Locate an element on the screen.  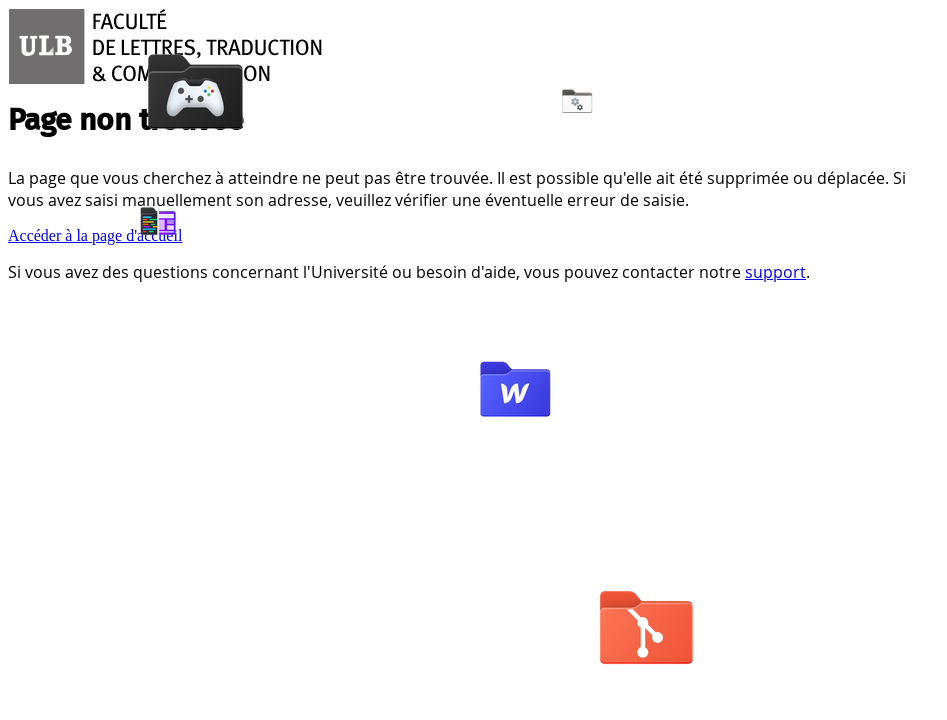
open git repository folder is located at coordinates (646, 630).